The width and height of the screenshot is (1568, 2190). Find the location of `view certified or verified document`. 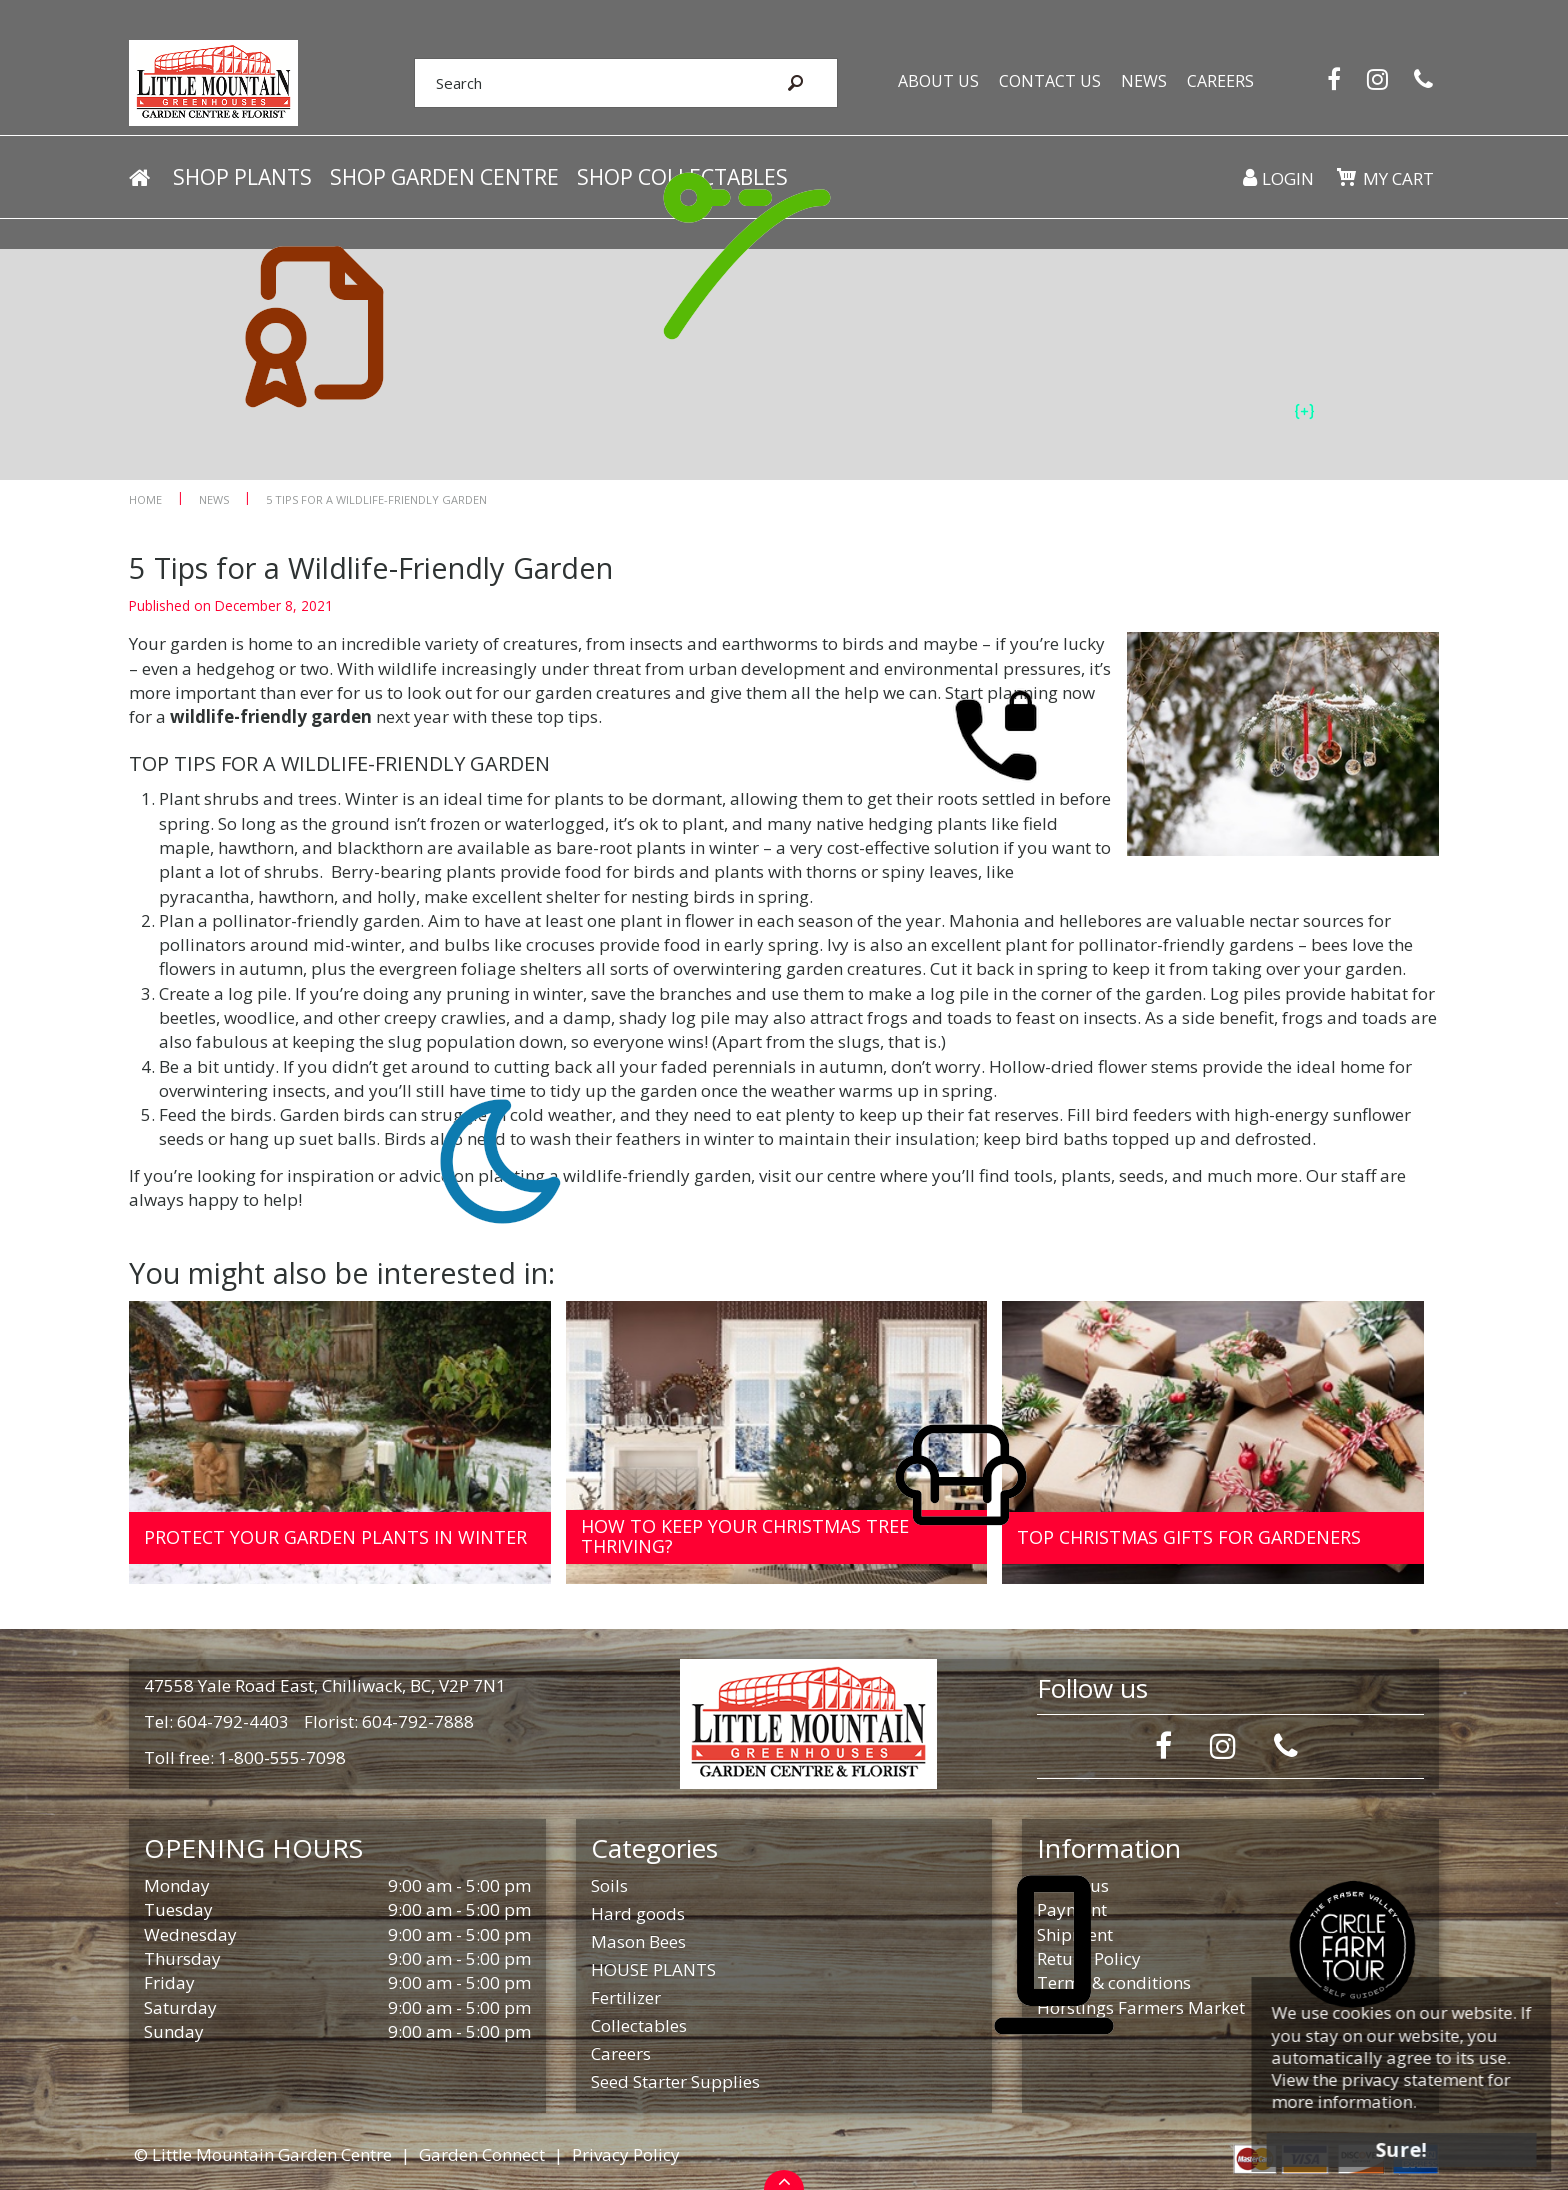

view certified or verified document is located at coordinates (322, 323).